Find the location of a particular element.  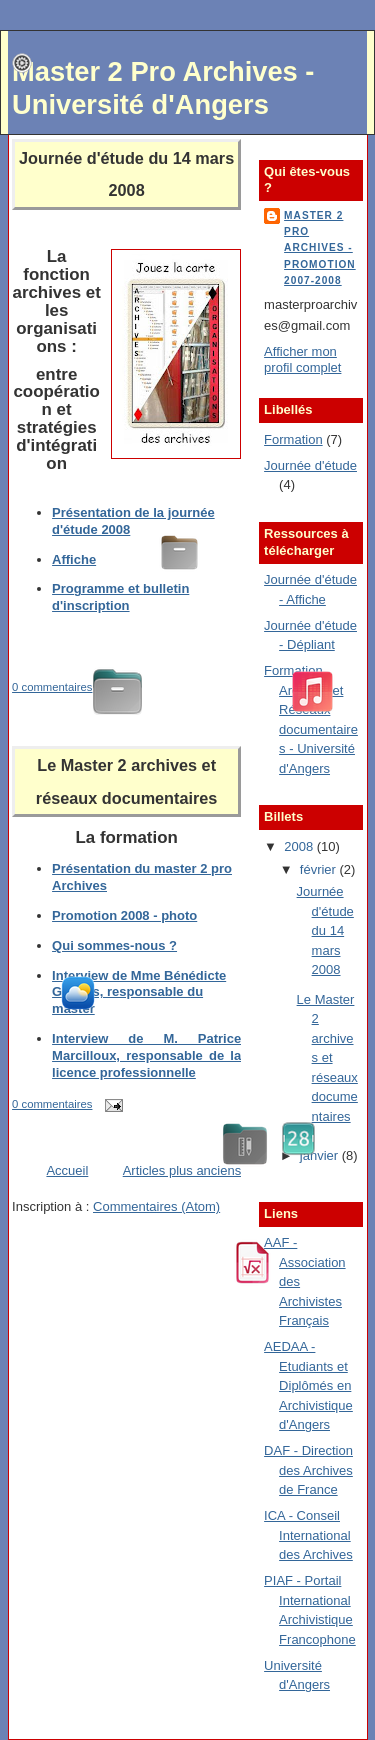

open the music player app is located at coordinates (312, 691).